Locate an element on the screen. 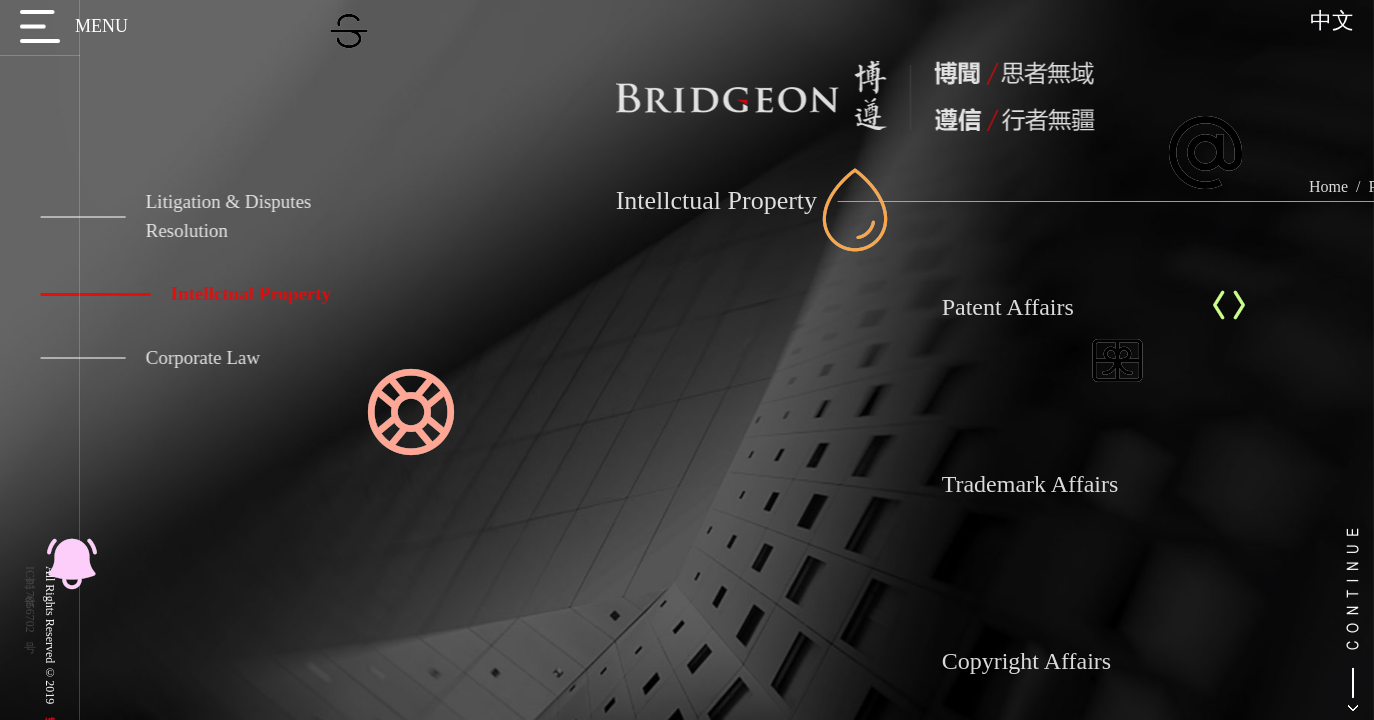 This screenshot has width=1374, height=720. adjust water or hydration settings is located at coordinates (855, 213).